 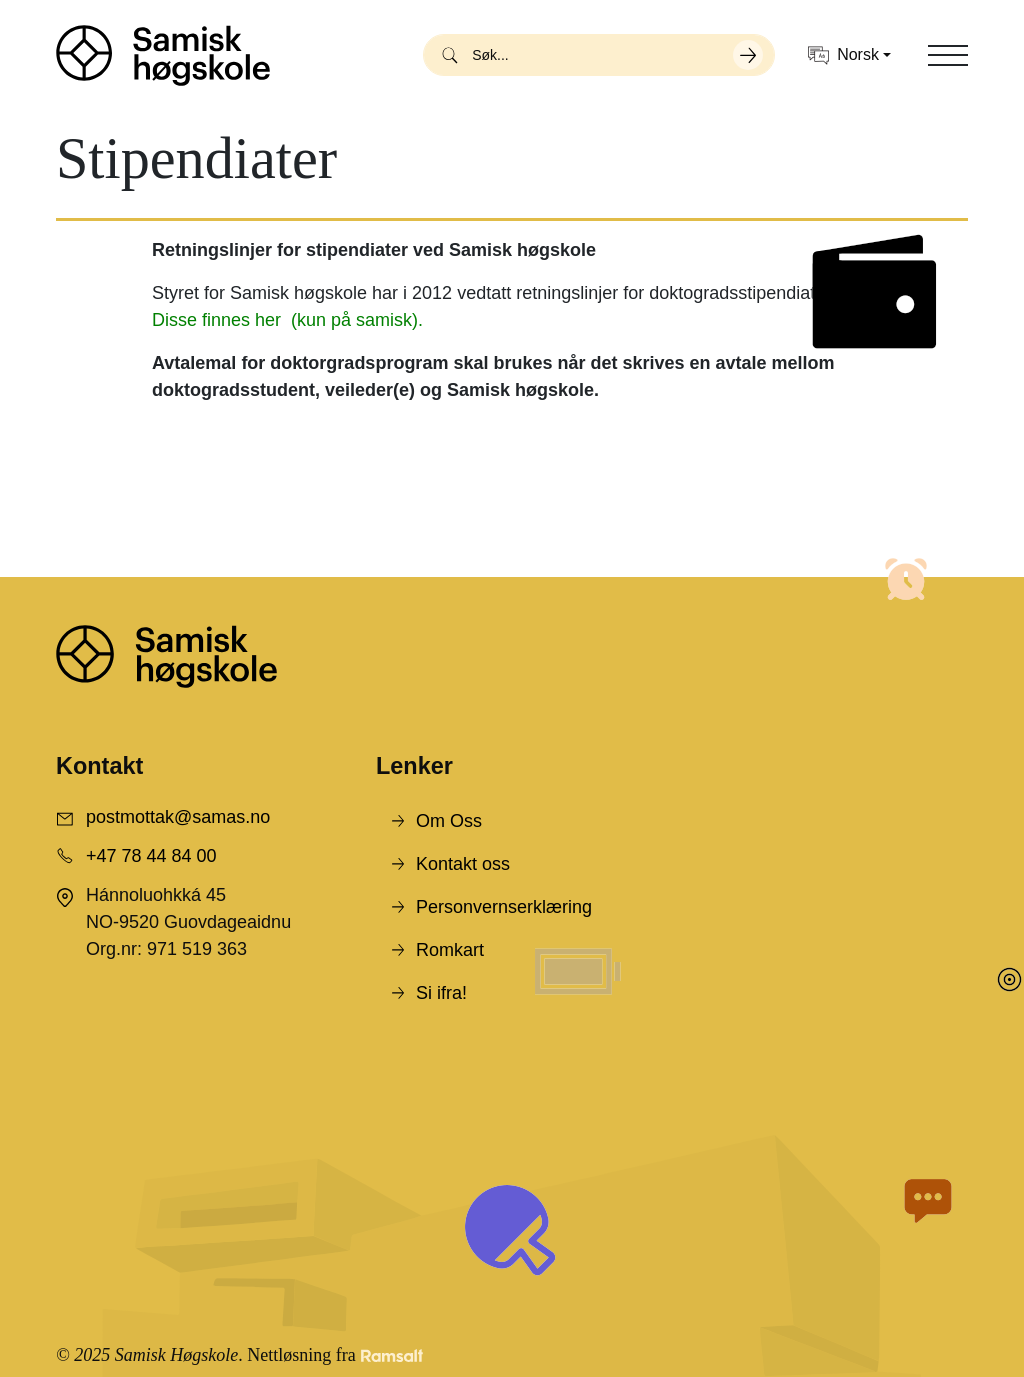 I want to click on access your wallet or payment methods, so click(x=874, y=295).